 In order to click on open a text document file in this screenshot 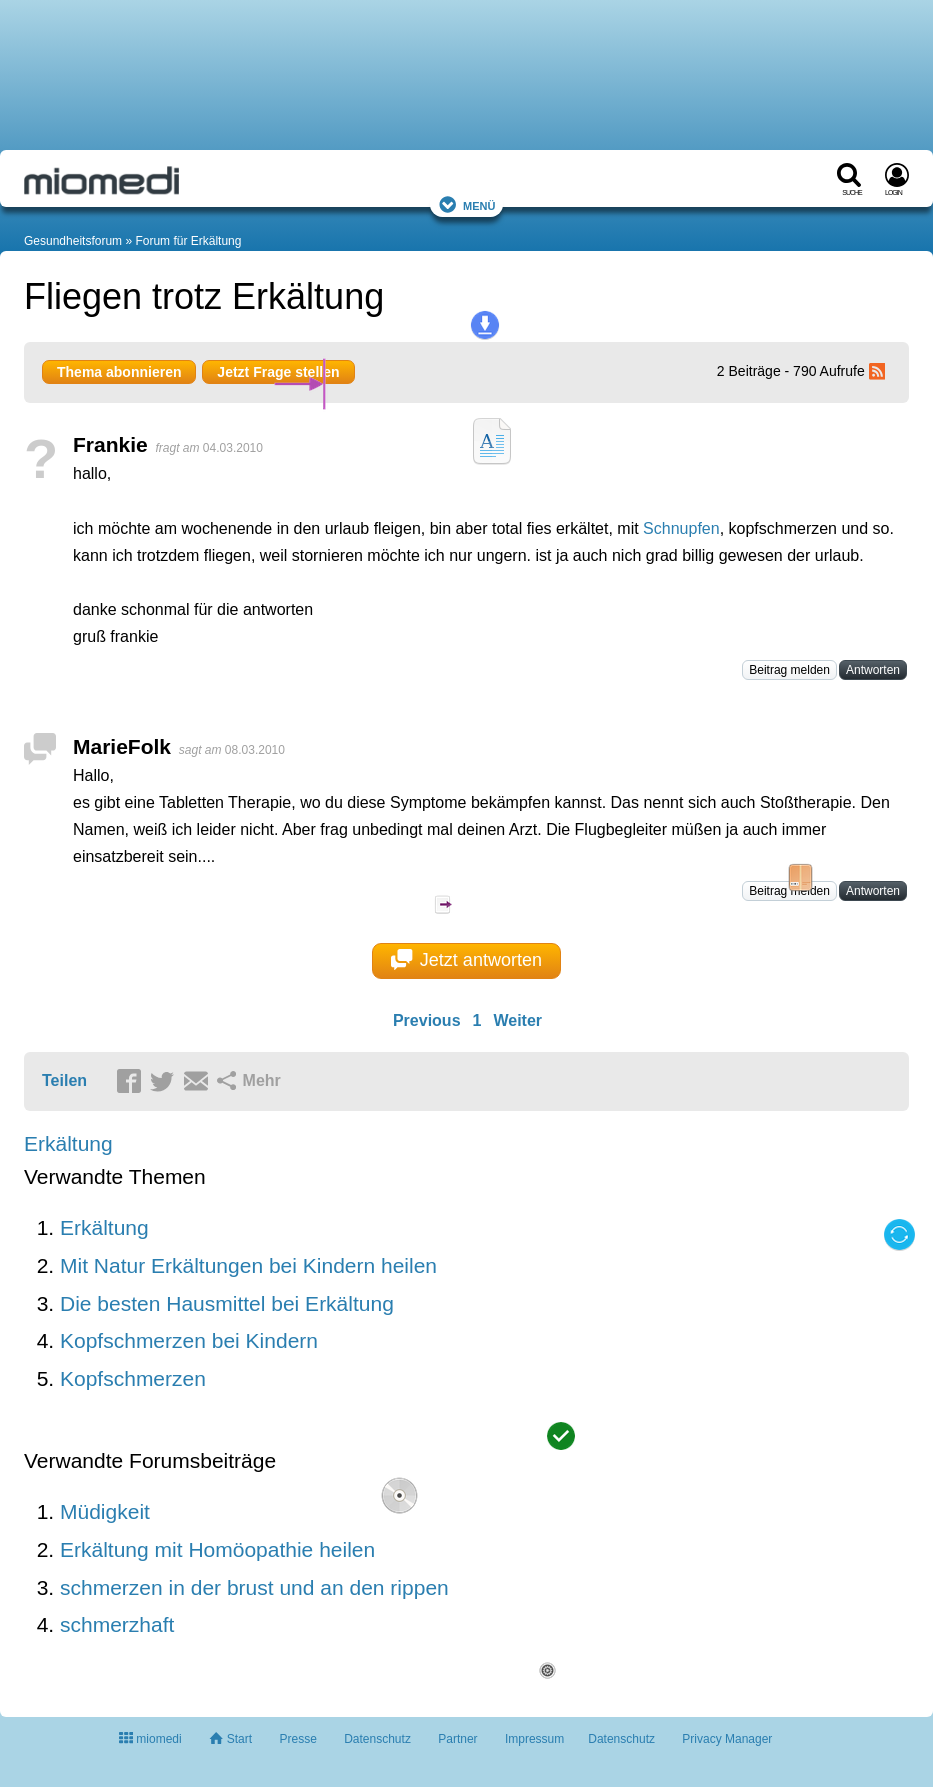, I will do `click(492, 441)`.